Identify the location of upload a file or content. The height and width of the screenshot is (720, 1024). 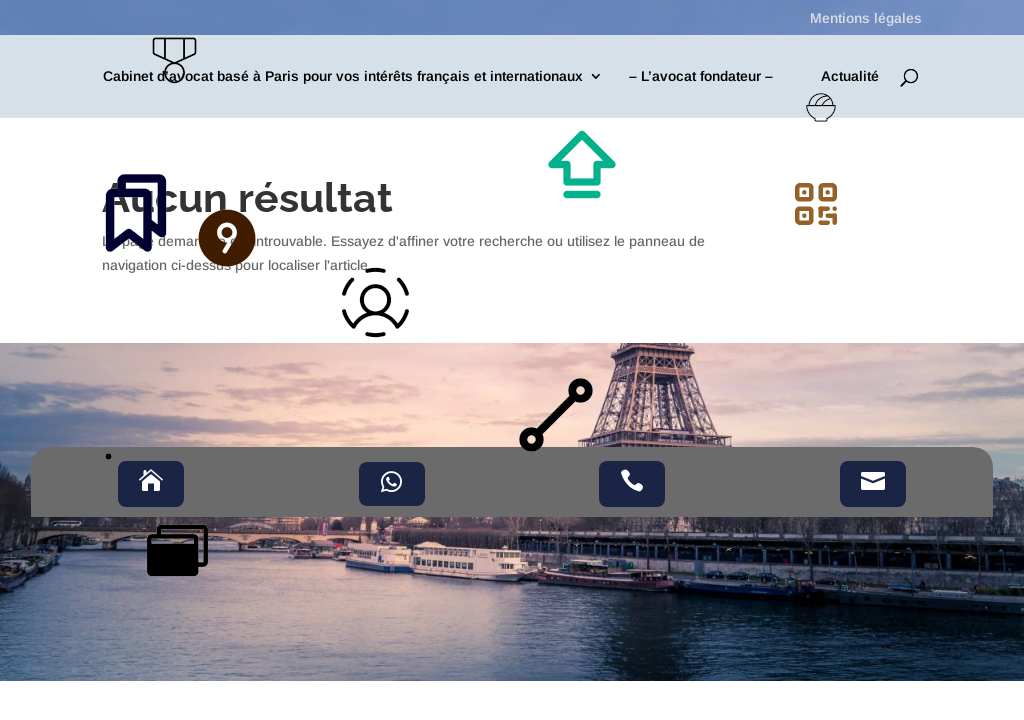
(582, 167).